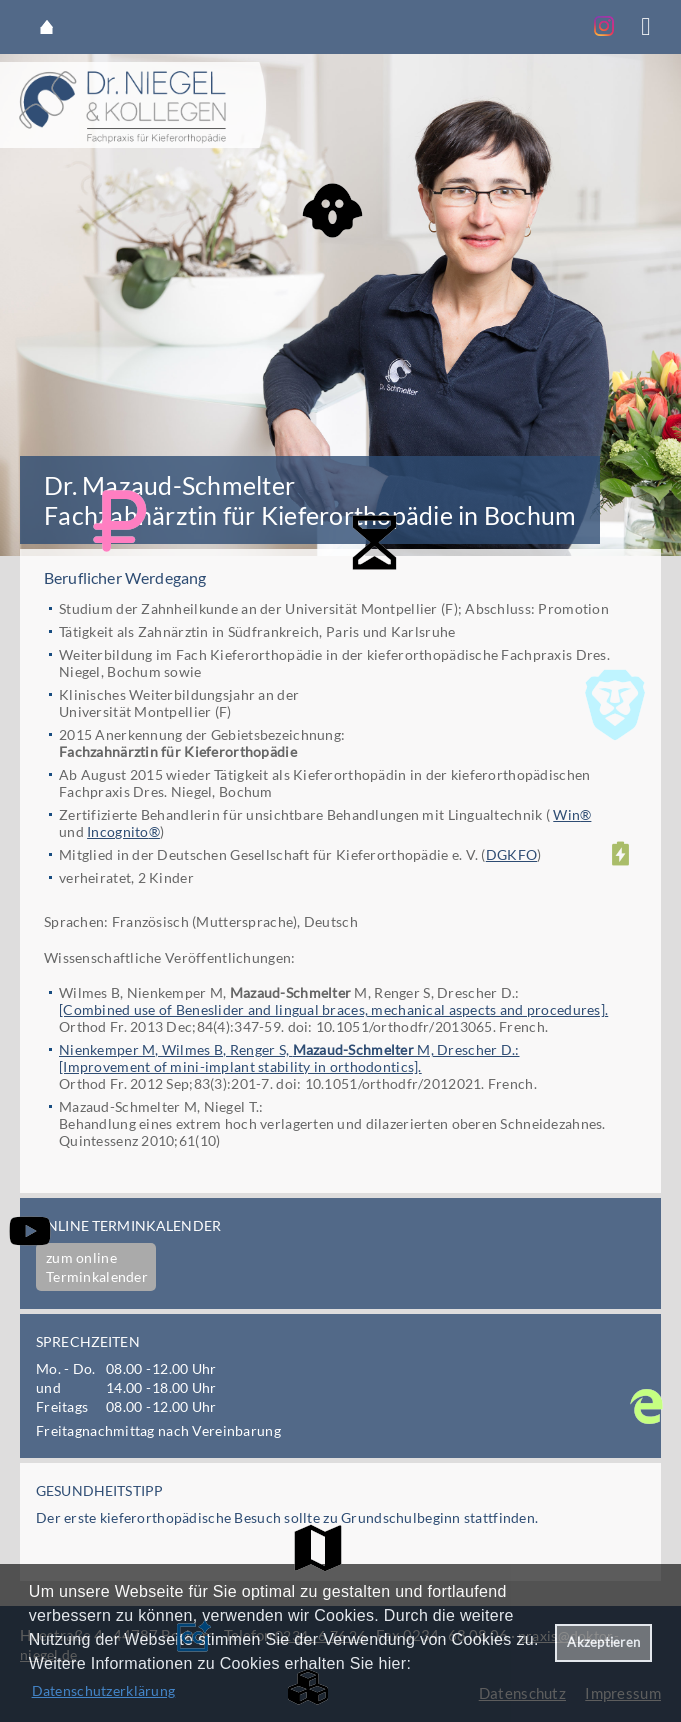 This screenshot has height=1722, width=681. Describe the element at coordinates (615, 705) in the screenshot. I see `open brave browser` at that location.